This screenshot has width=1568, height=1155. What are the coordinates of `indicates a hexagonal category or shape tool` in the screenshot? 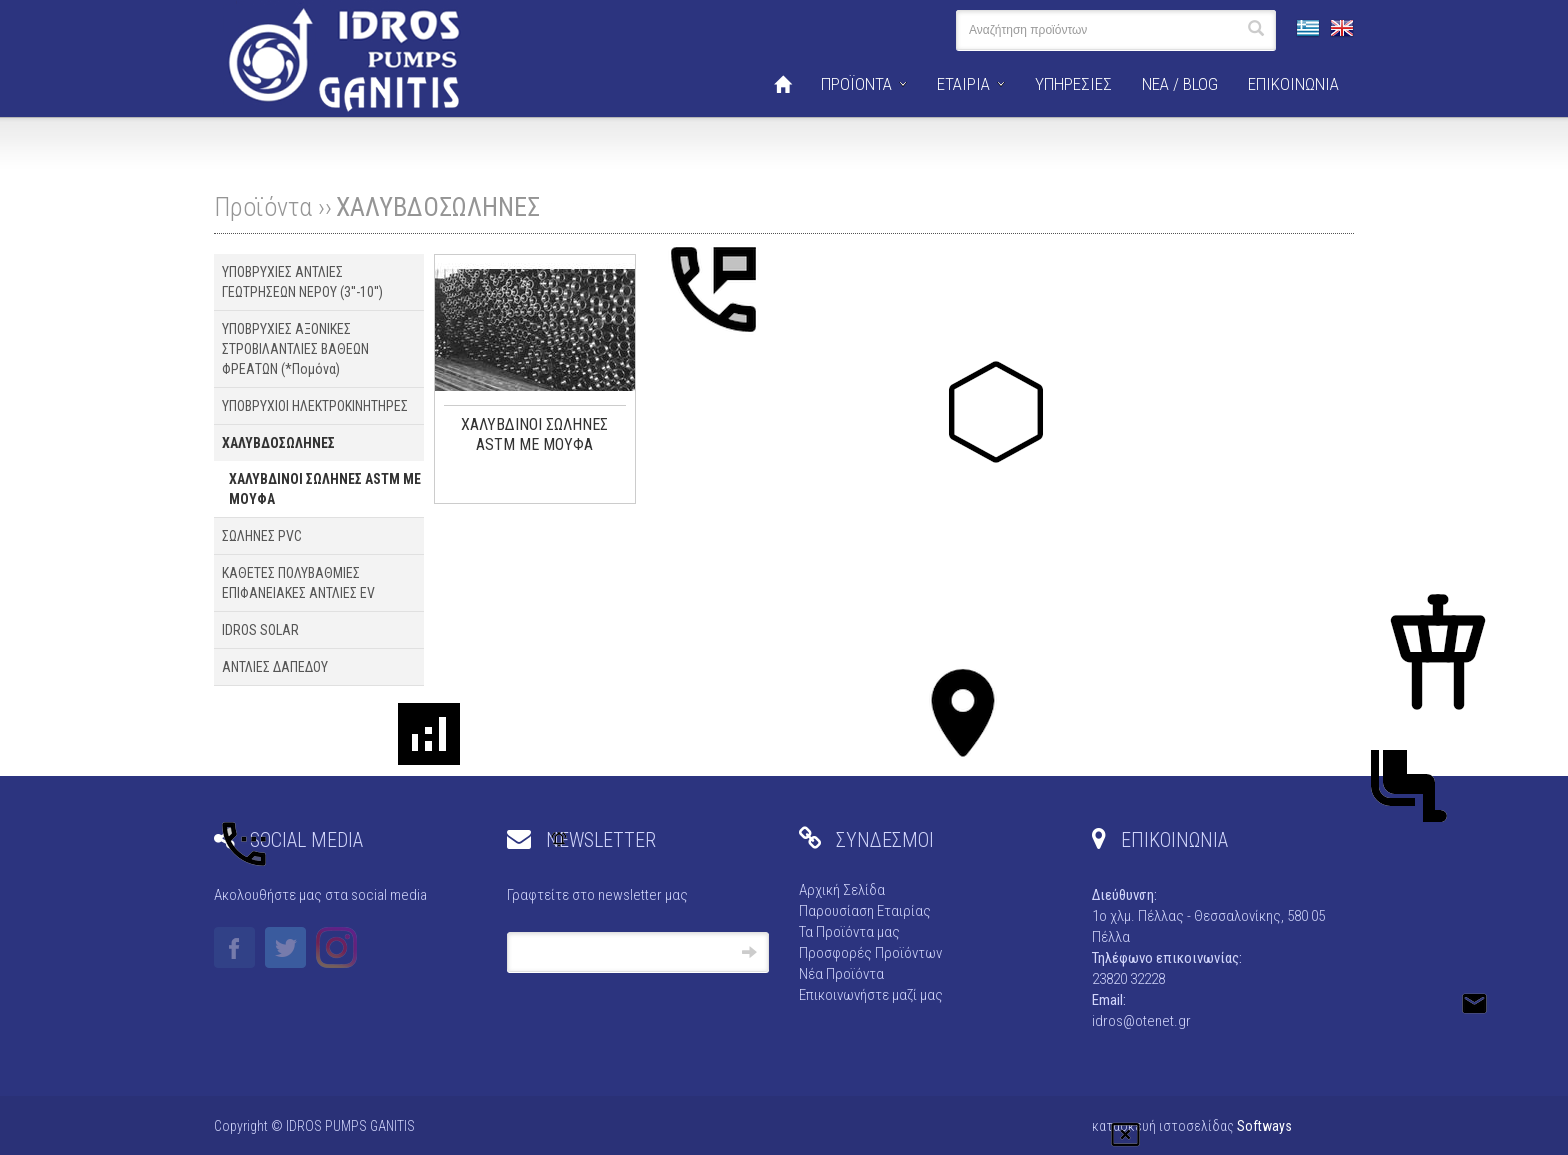 It's located at (996, 412).